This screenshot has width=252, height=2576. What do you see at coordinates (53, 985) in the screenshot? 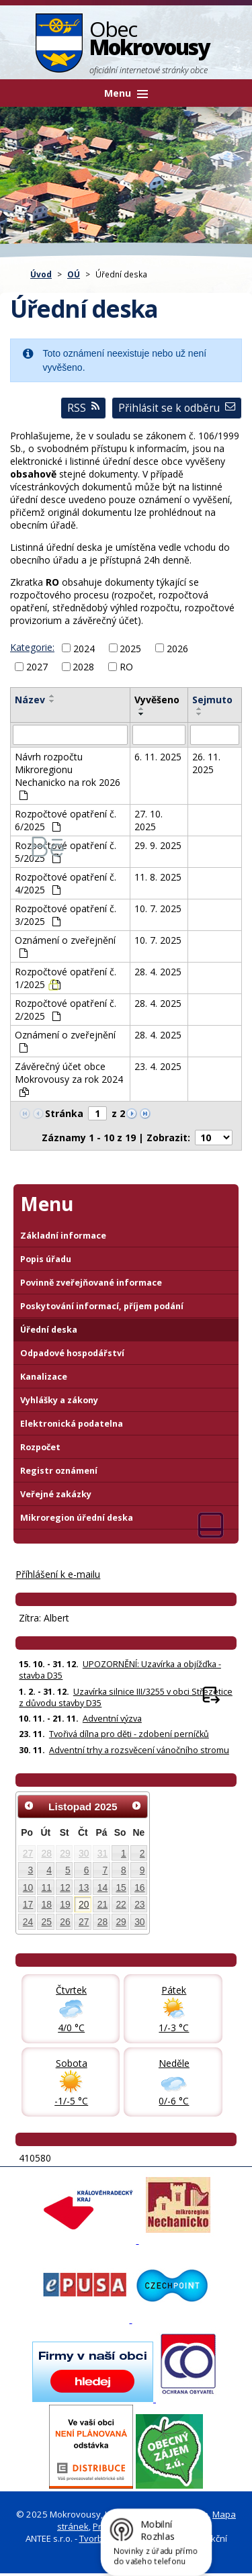
I see `indicates a locked or secure item` at bounding box center [53, 985].